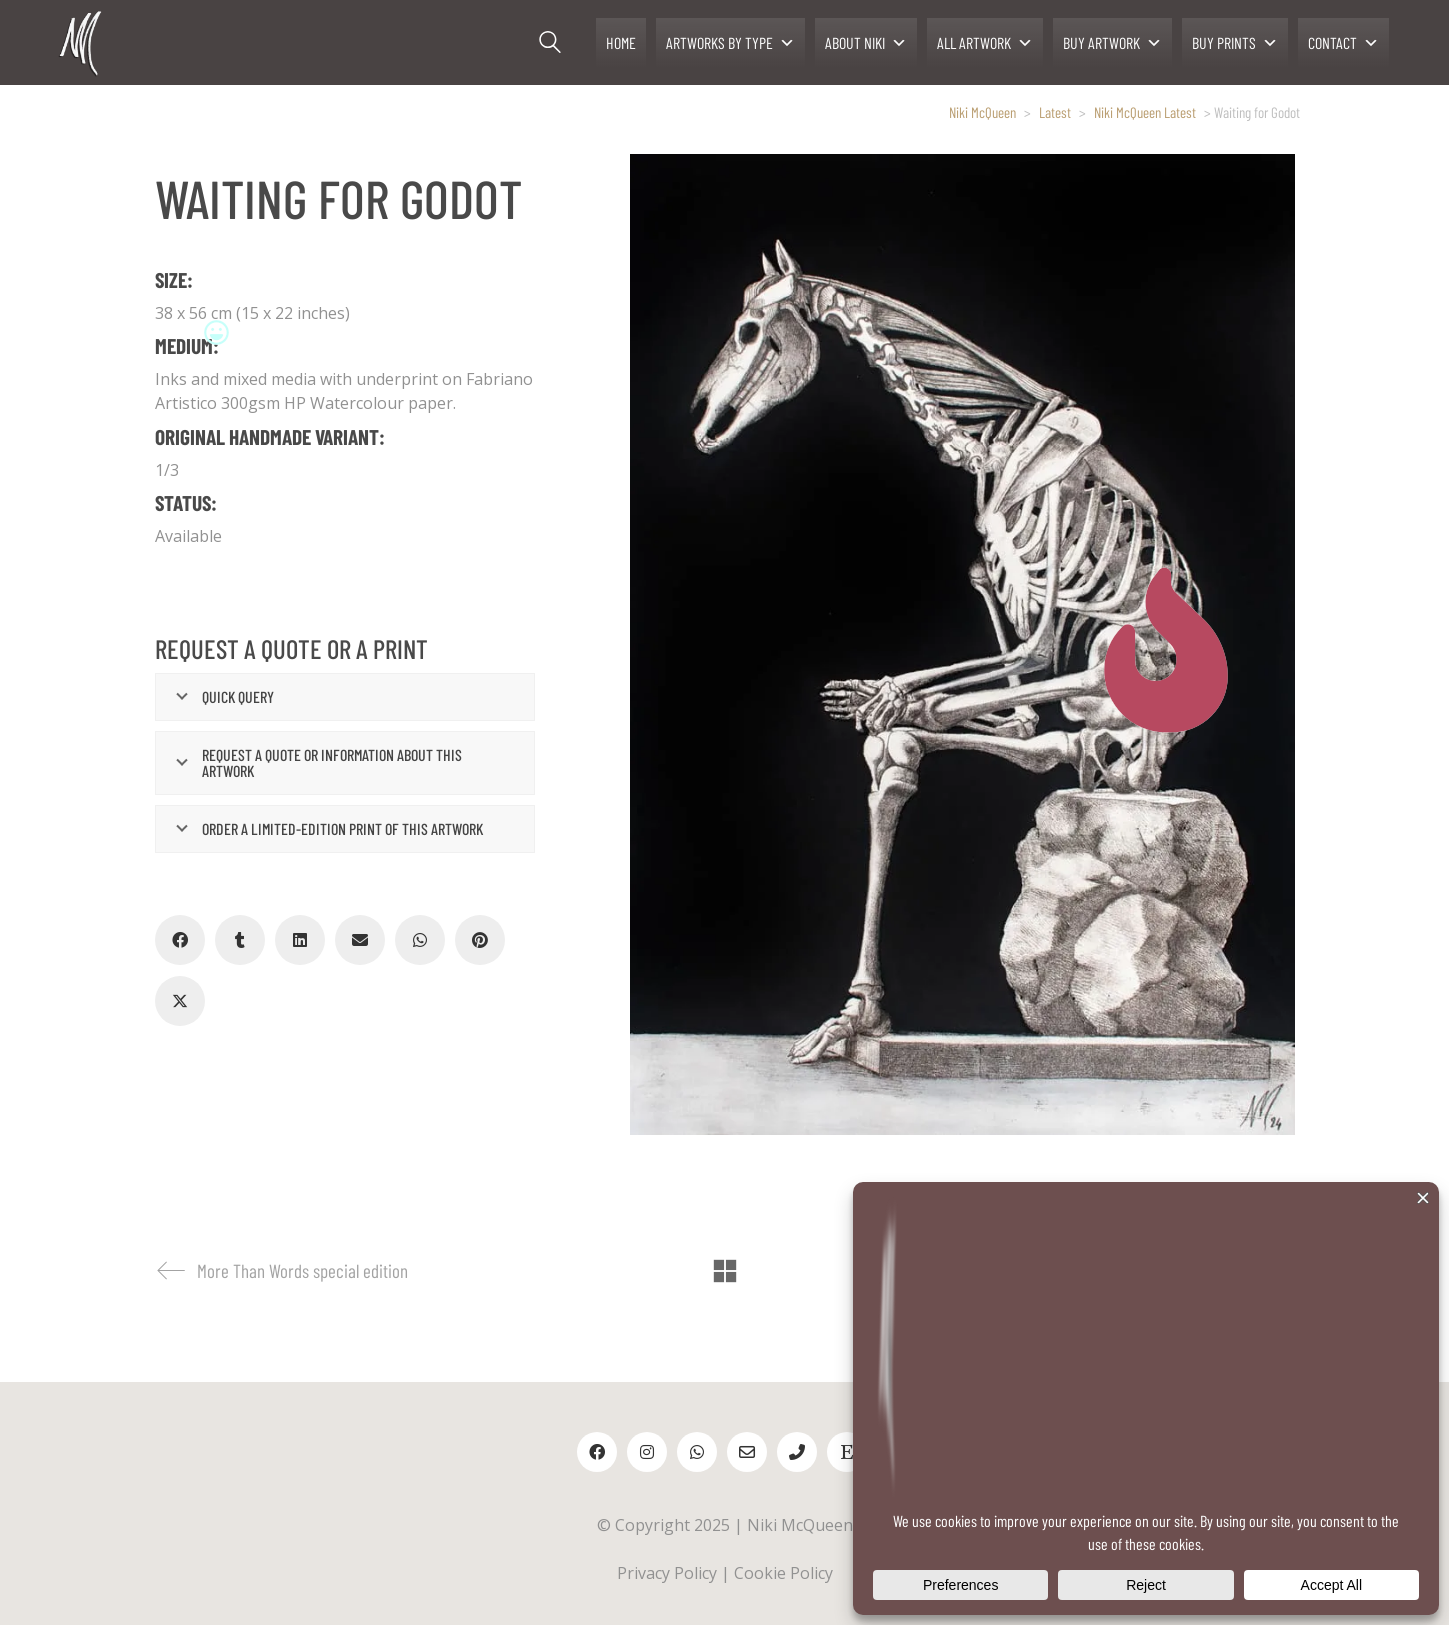 The height and width of the screenshot is (1625, 1449). Describe the element at coordinates (1166, 650) in the screenshot. I see `indicates trending or popular content` at that location.